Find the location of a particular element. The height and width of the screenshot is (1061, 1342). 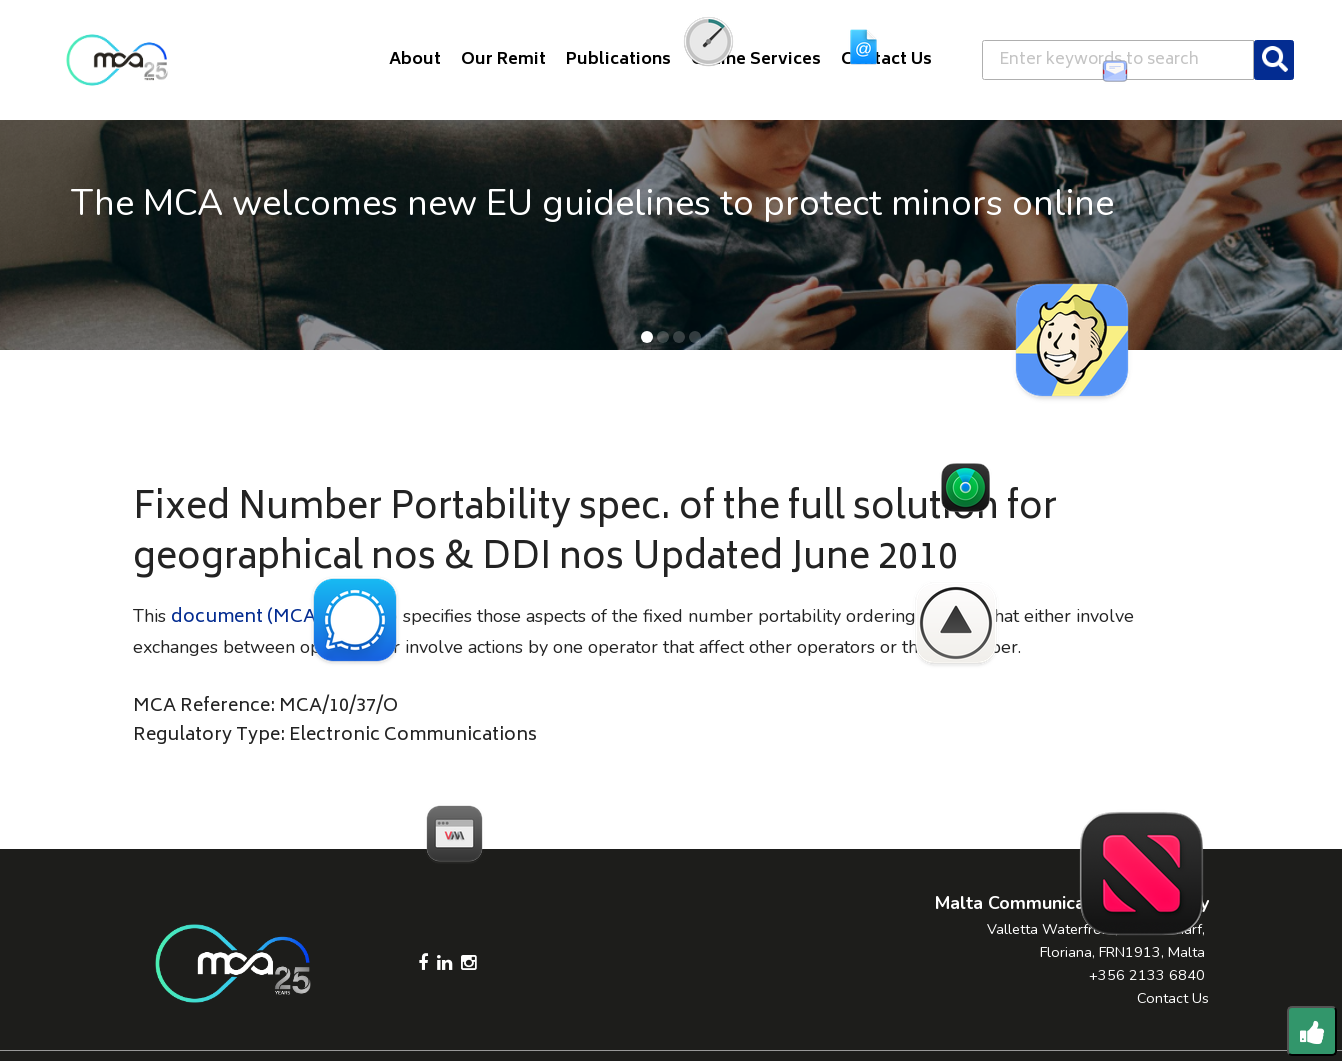

open the mail application is located at coordinates (1115, 71).